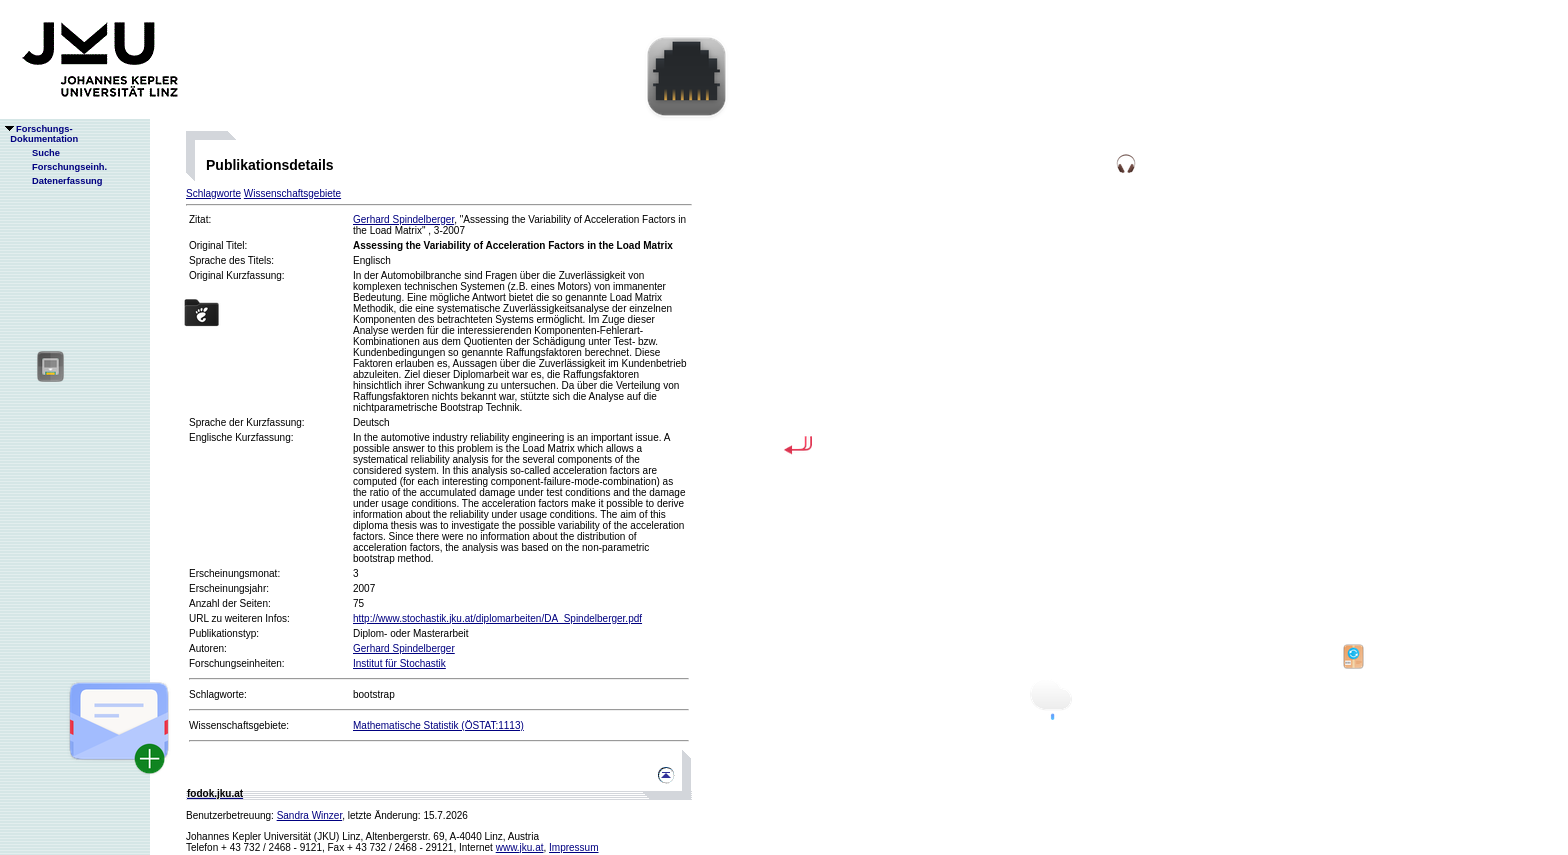  I want to click on connect bluetooth headphones, so click(1126, 164).